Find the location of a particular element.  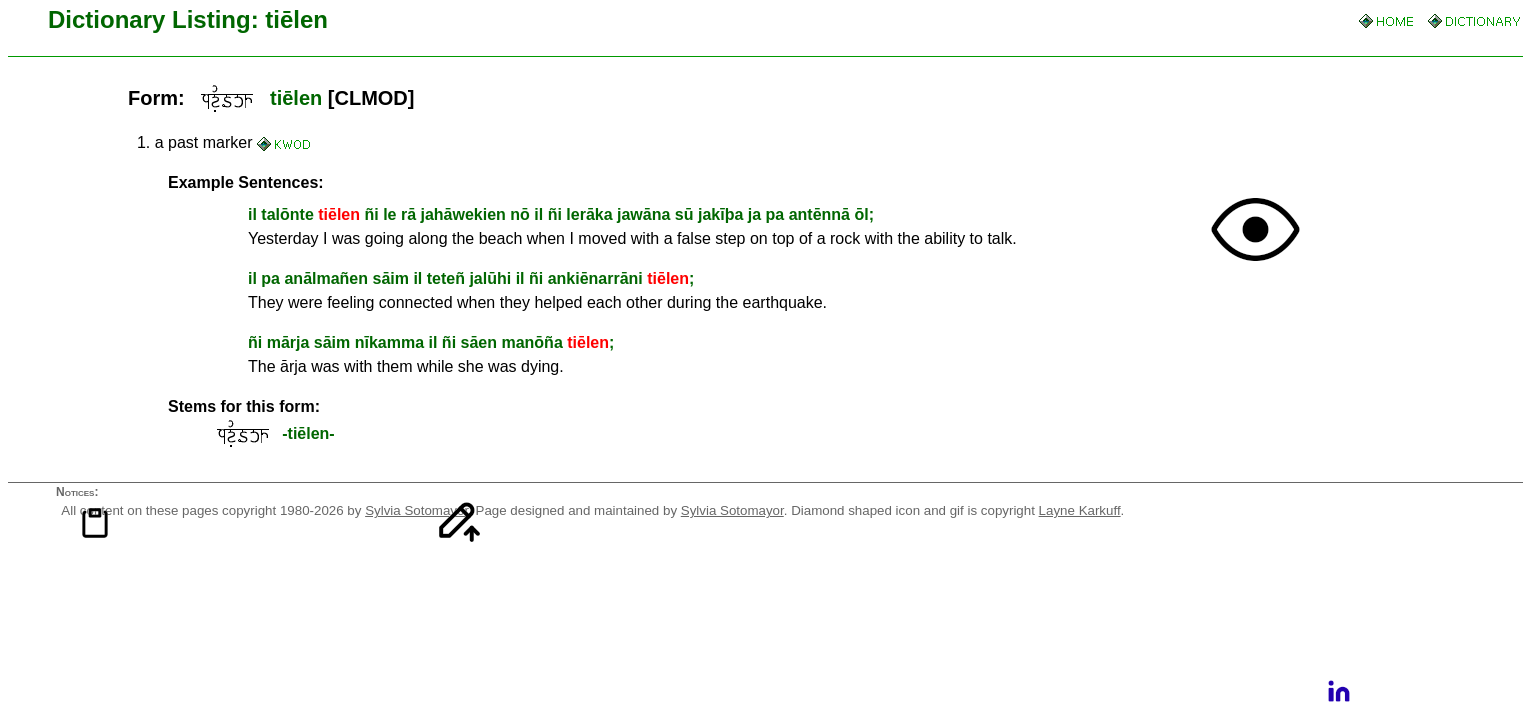

upload or publish your edits is located at coordinates (457, 519).